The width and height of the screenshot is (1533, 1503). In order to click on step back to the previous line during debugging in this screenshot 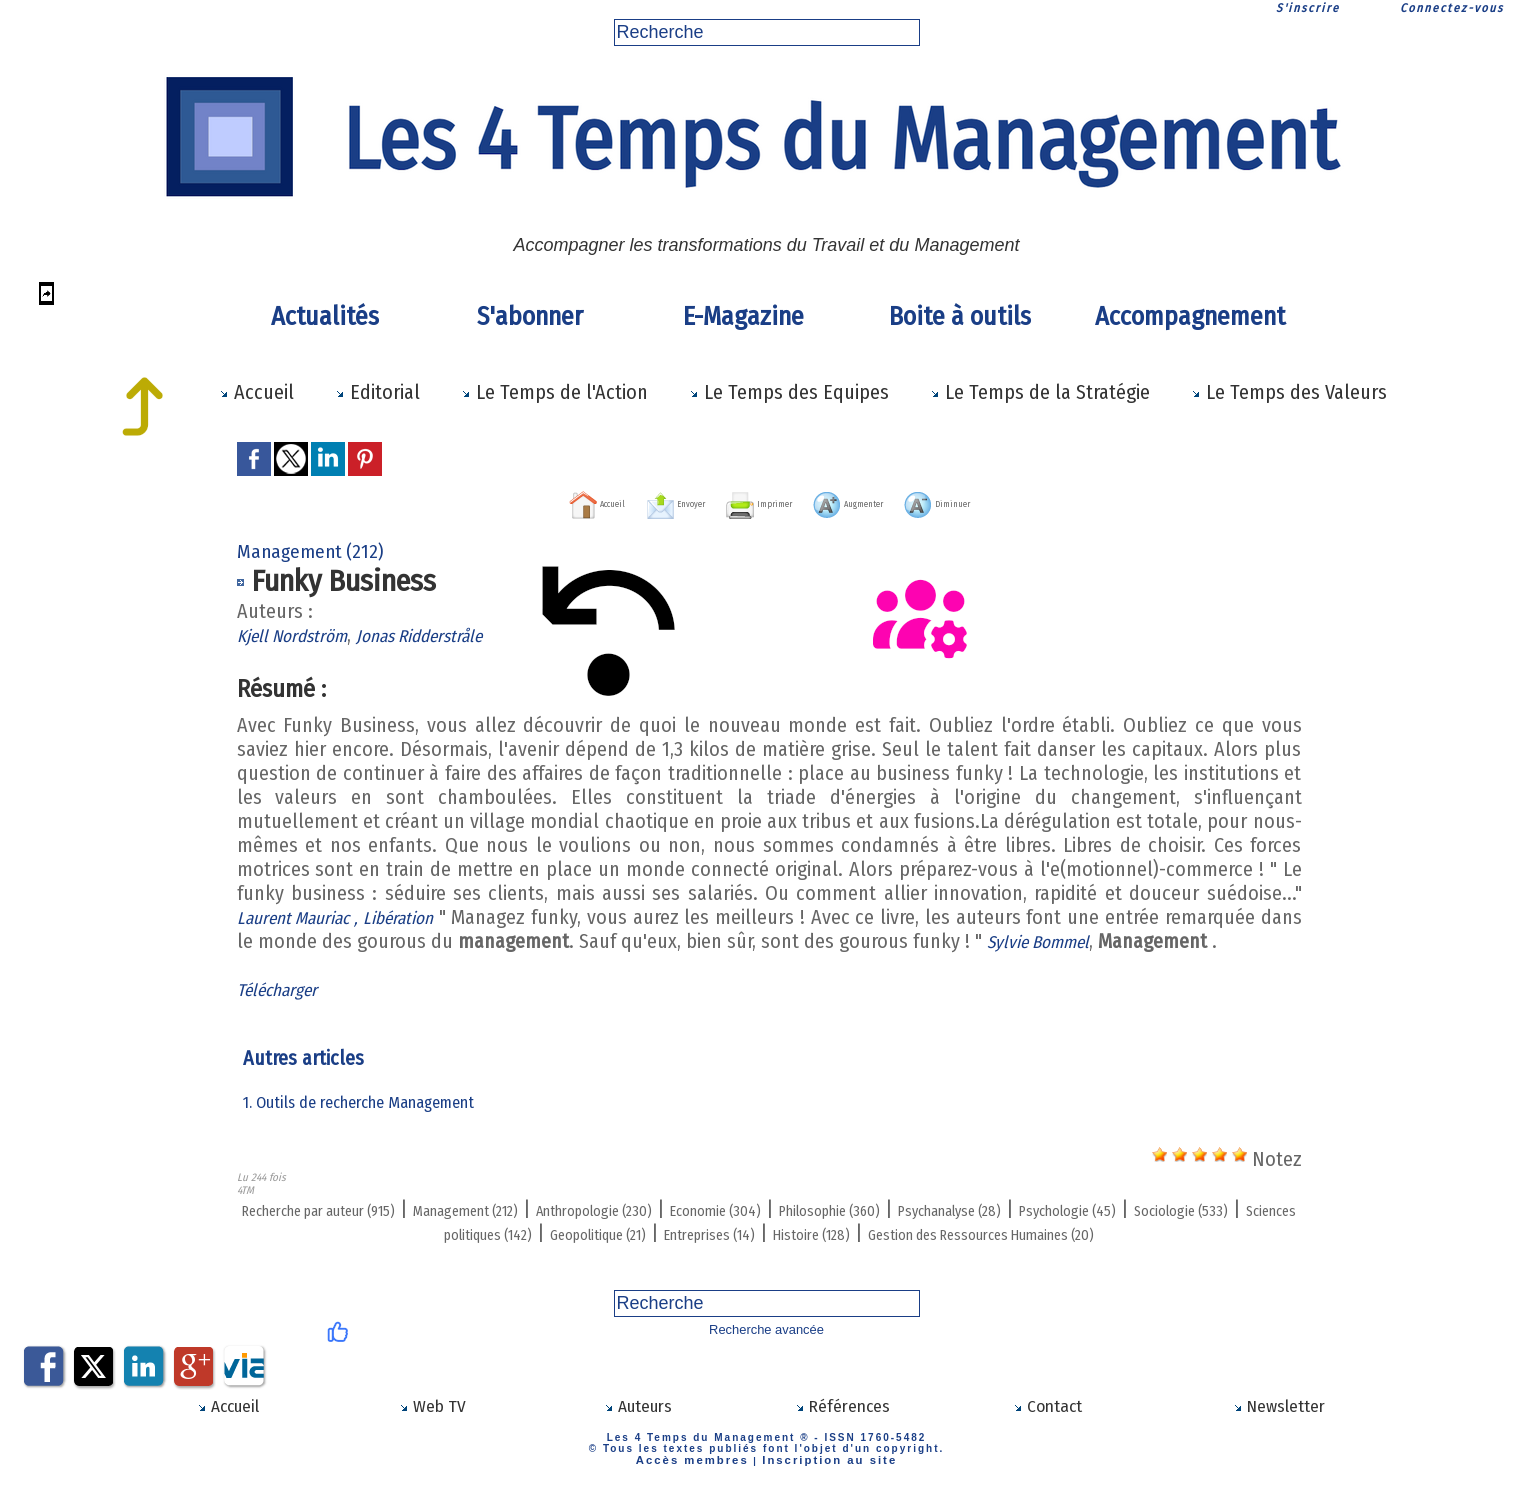, I will do `click(608, 632)`.